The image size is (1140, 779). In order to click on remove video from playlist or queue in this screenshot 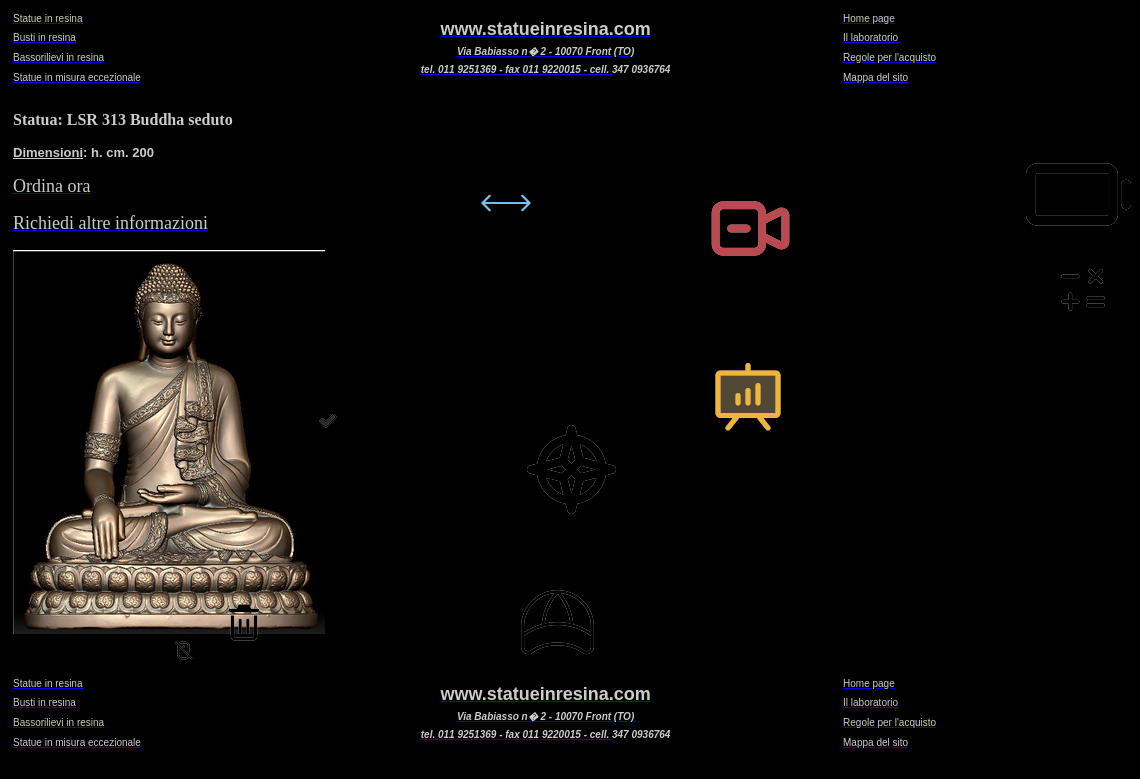, I will do `click(750, 228)`.